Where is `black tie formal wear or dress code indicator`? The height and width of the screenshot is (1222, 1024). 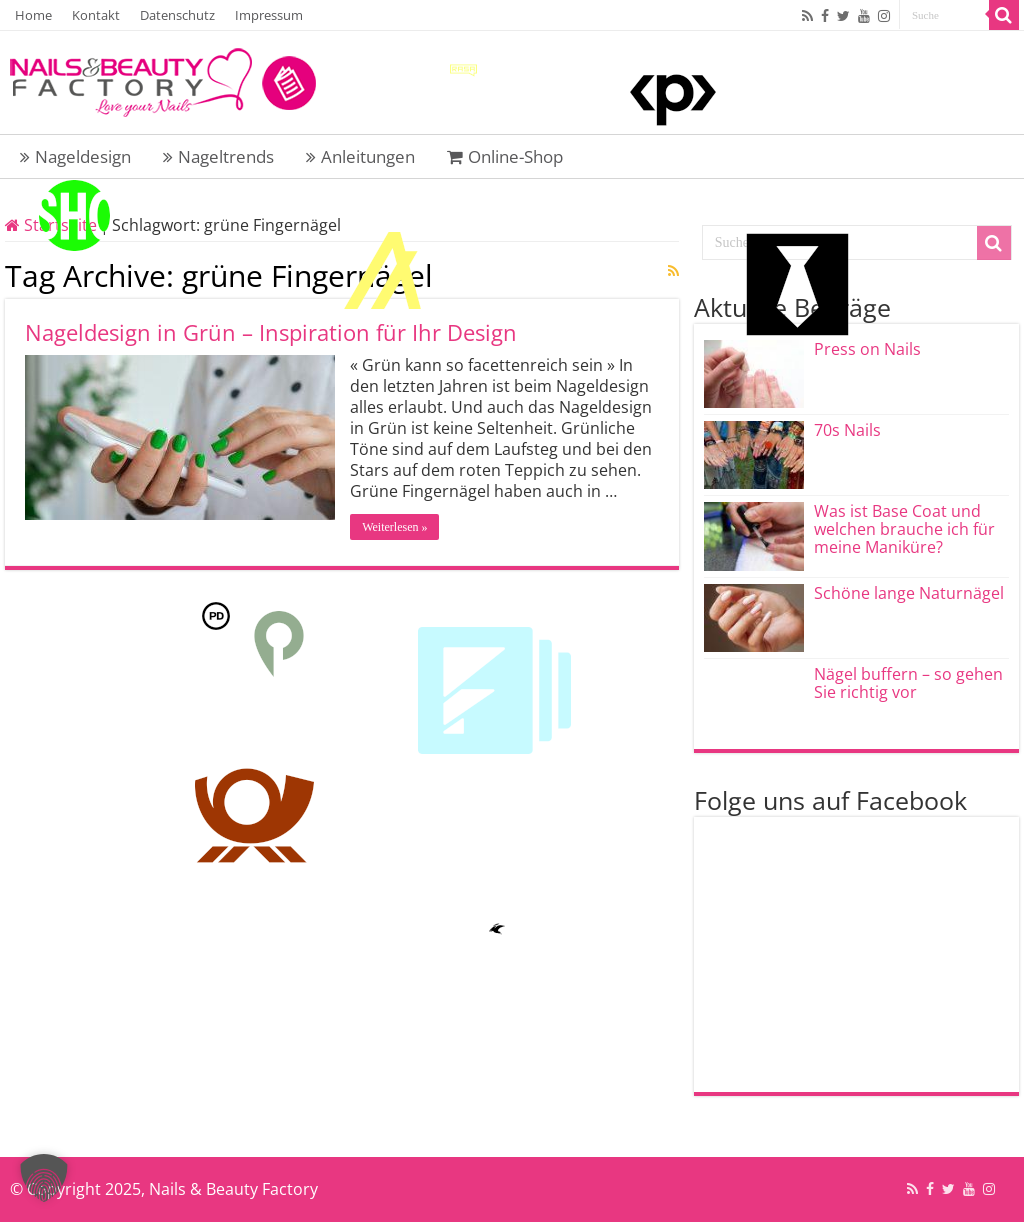 black tie formal wear or dress code indicator is located at coordinates (797, 284).